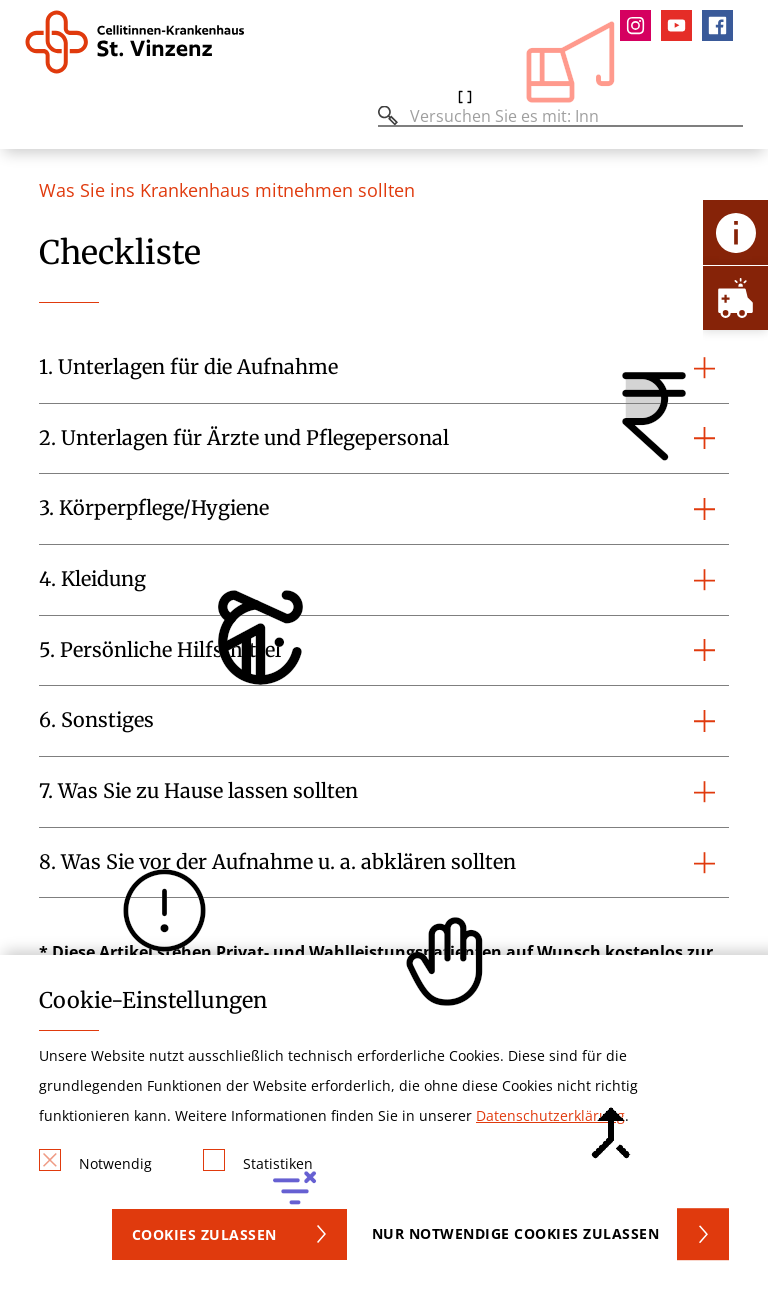  I want to click on merge two active calls into a conference call, so click(611, 1133).